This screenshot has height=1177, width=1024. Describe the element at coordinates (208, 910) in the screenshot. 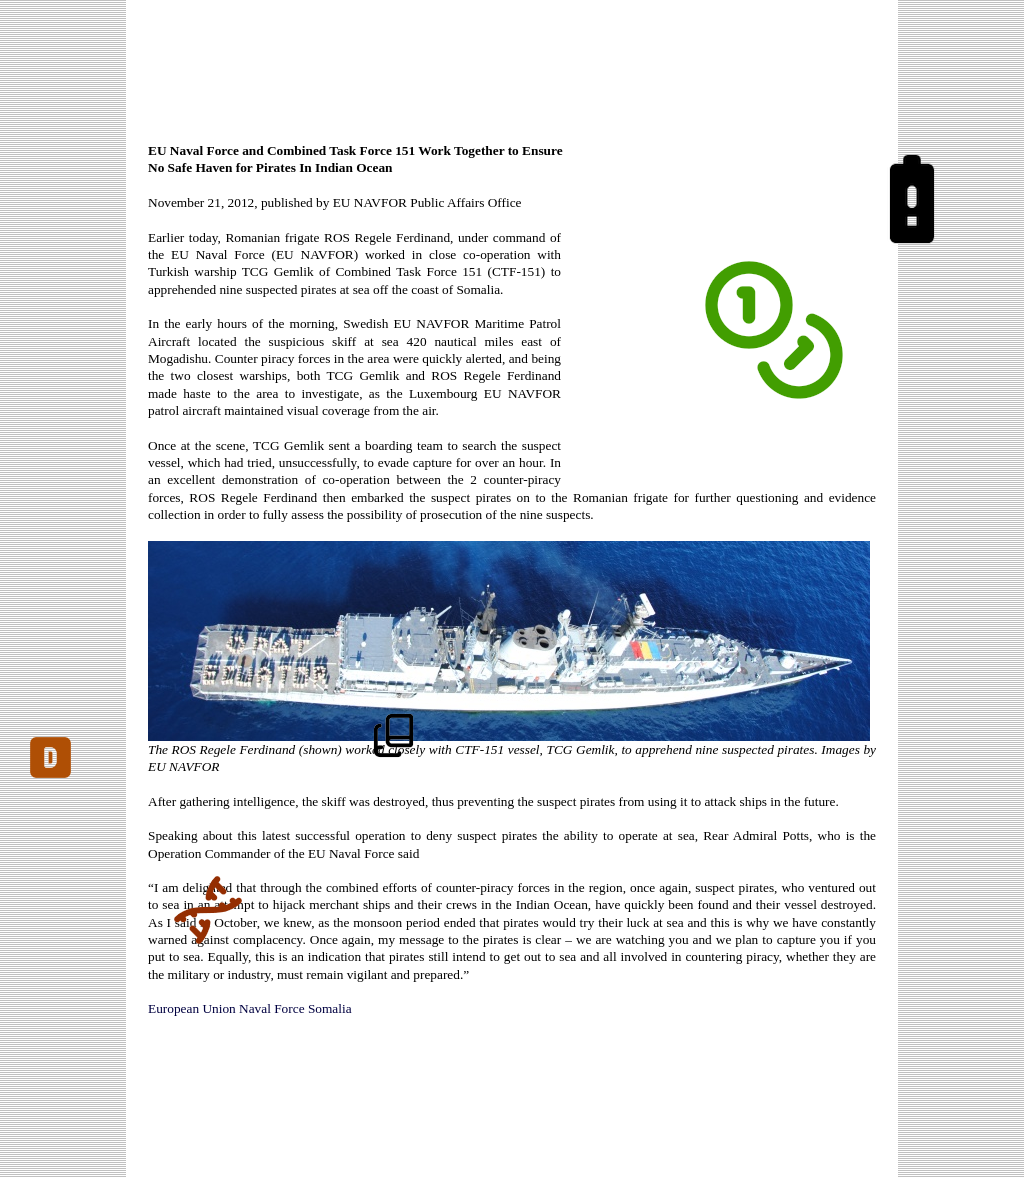

I see `access genetic or DNA-related information` at that location.